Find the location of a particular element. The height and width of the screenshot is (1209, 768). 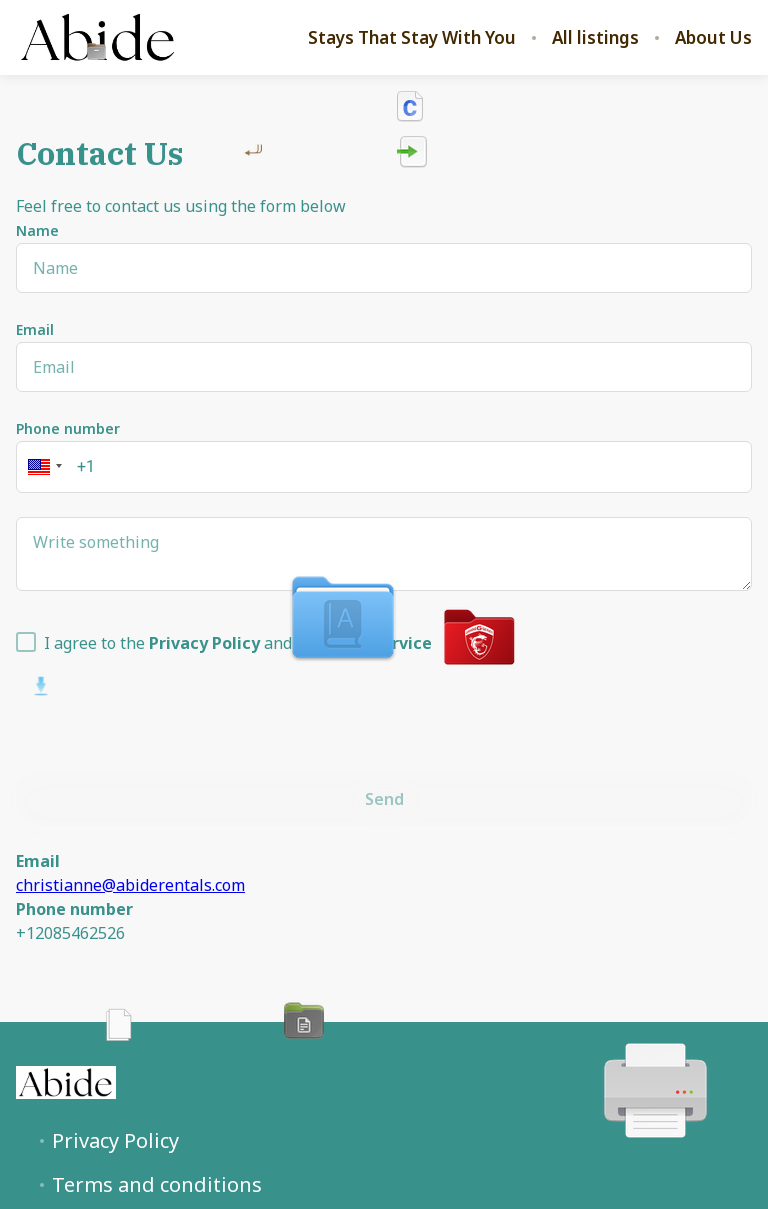

save document to a new location is located at coordinates (41, 685).